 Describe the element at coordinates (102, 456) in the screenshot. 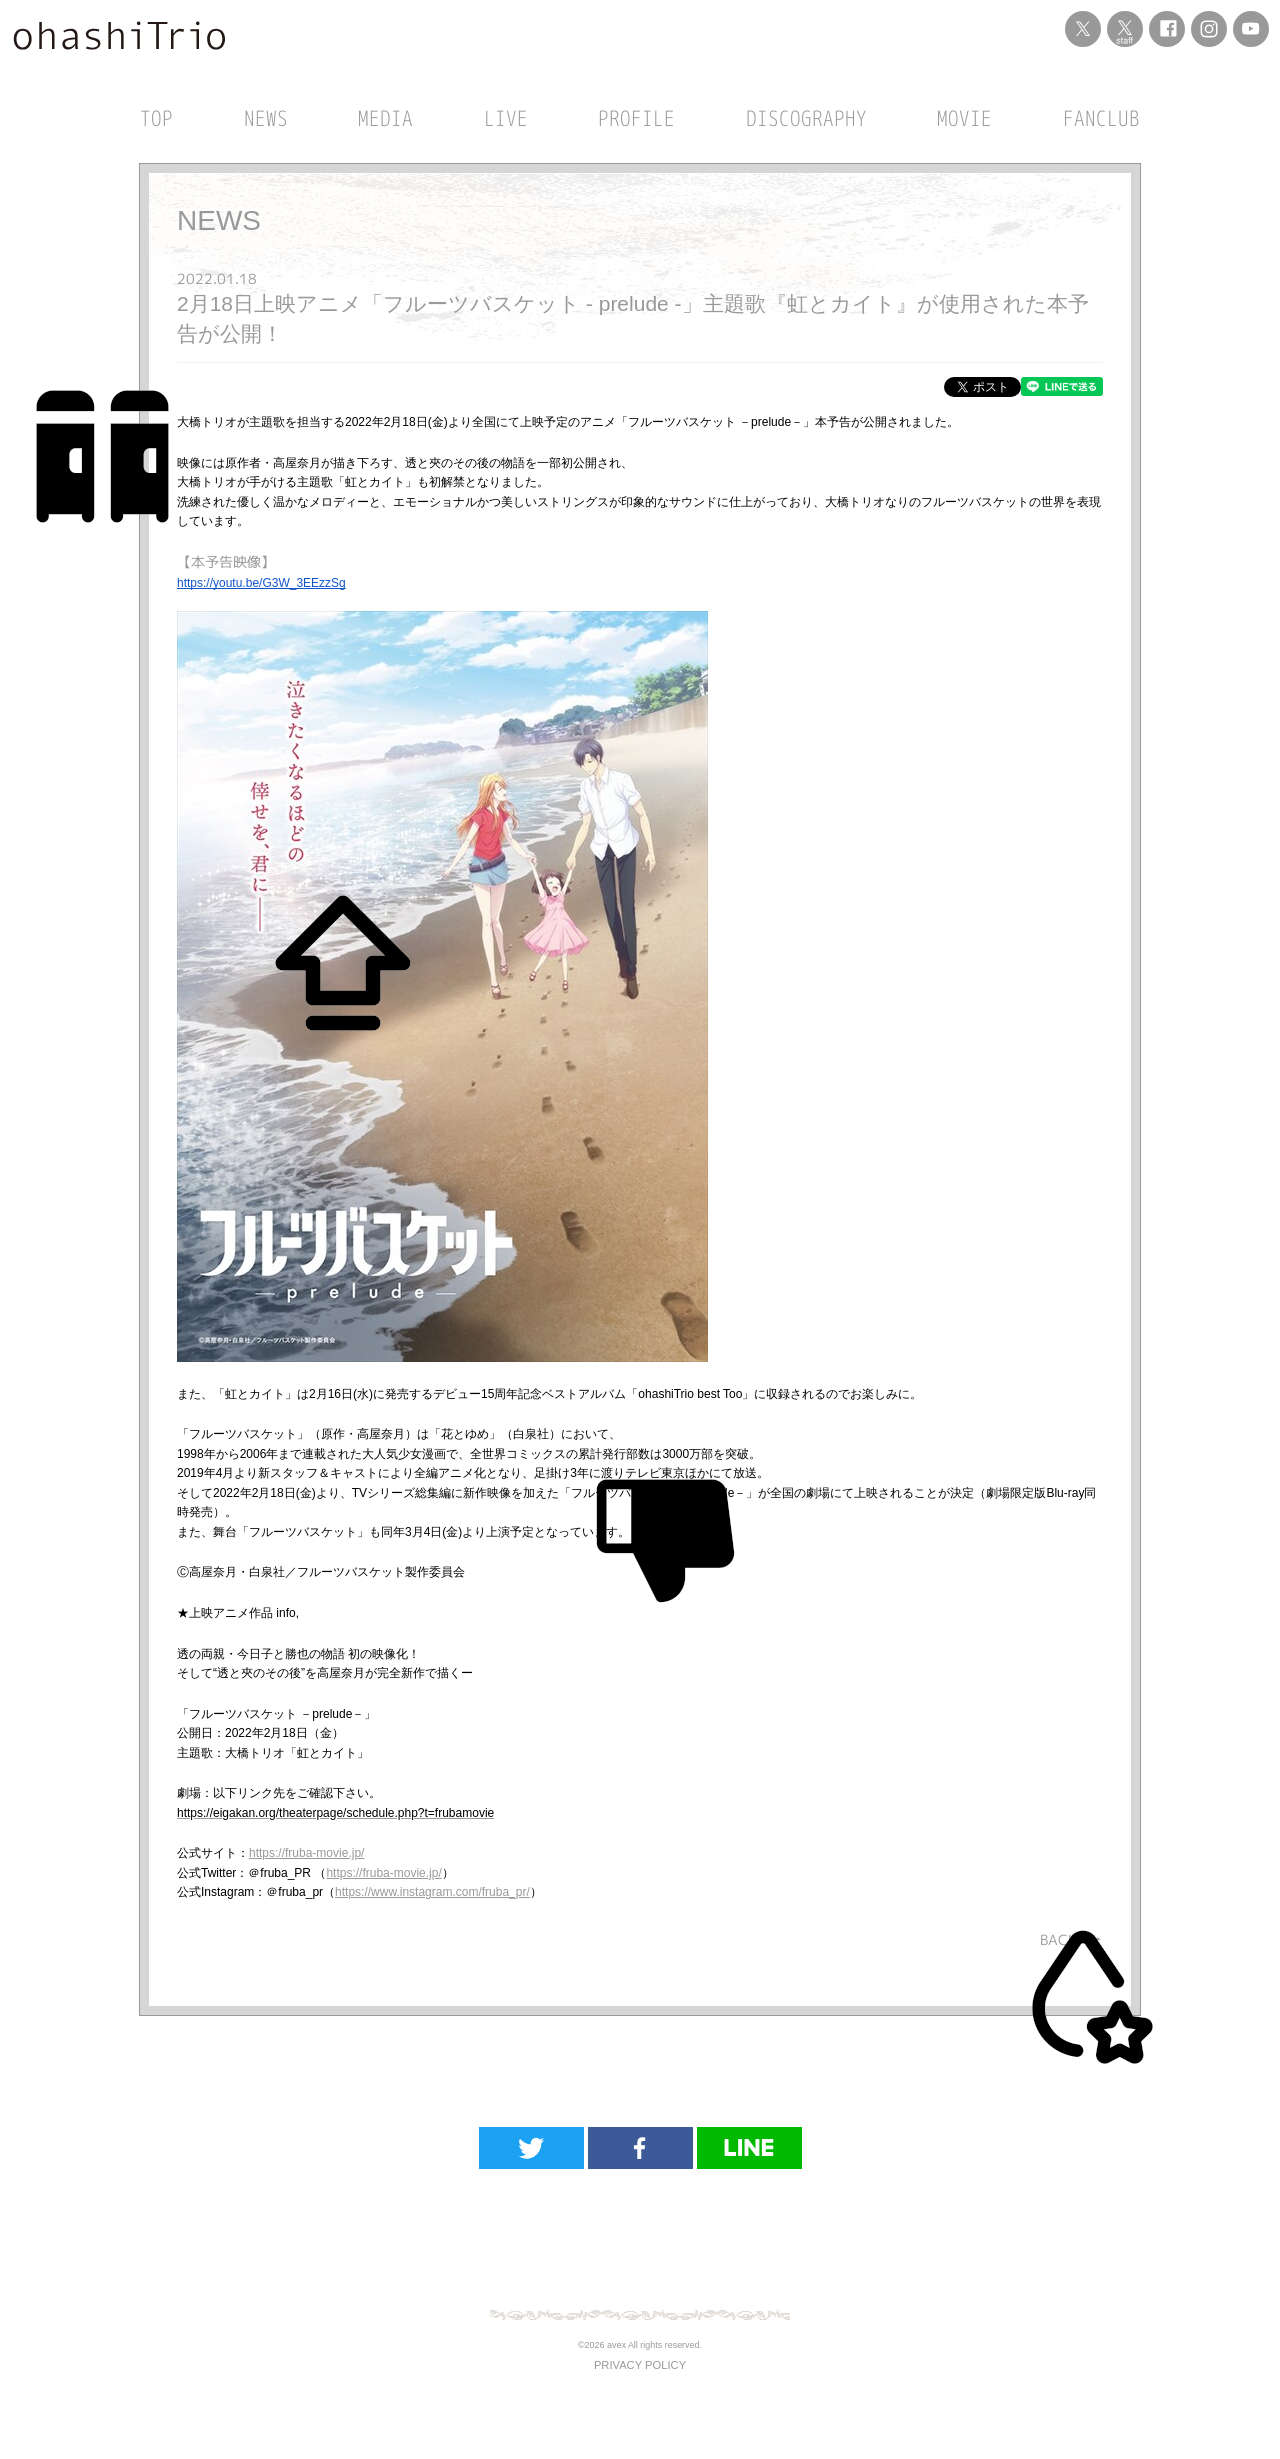

I see `locate nearby portable restrooms` at that location.